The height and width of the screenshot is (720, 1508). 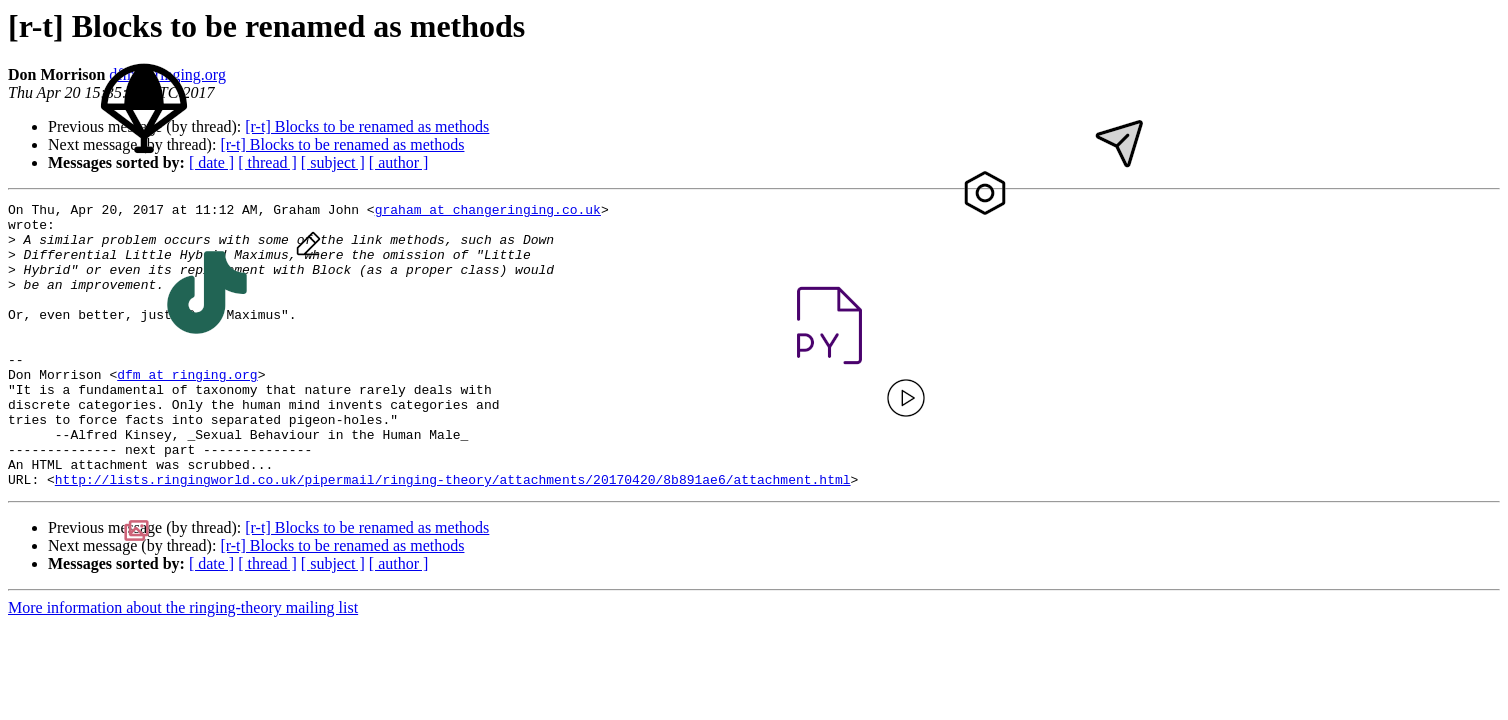 What do you see at coordinates (144, 110) in the screenshot?
I see `access emergency or backup features` at bounding box center [144, 110].